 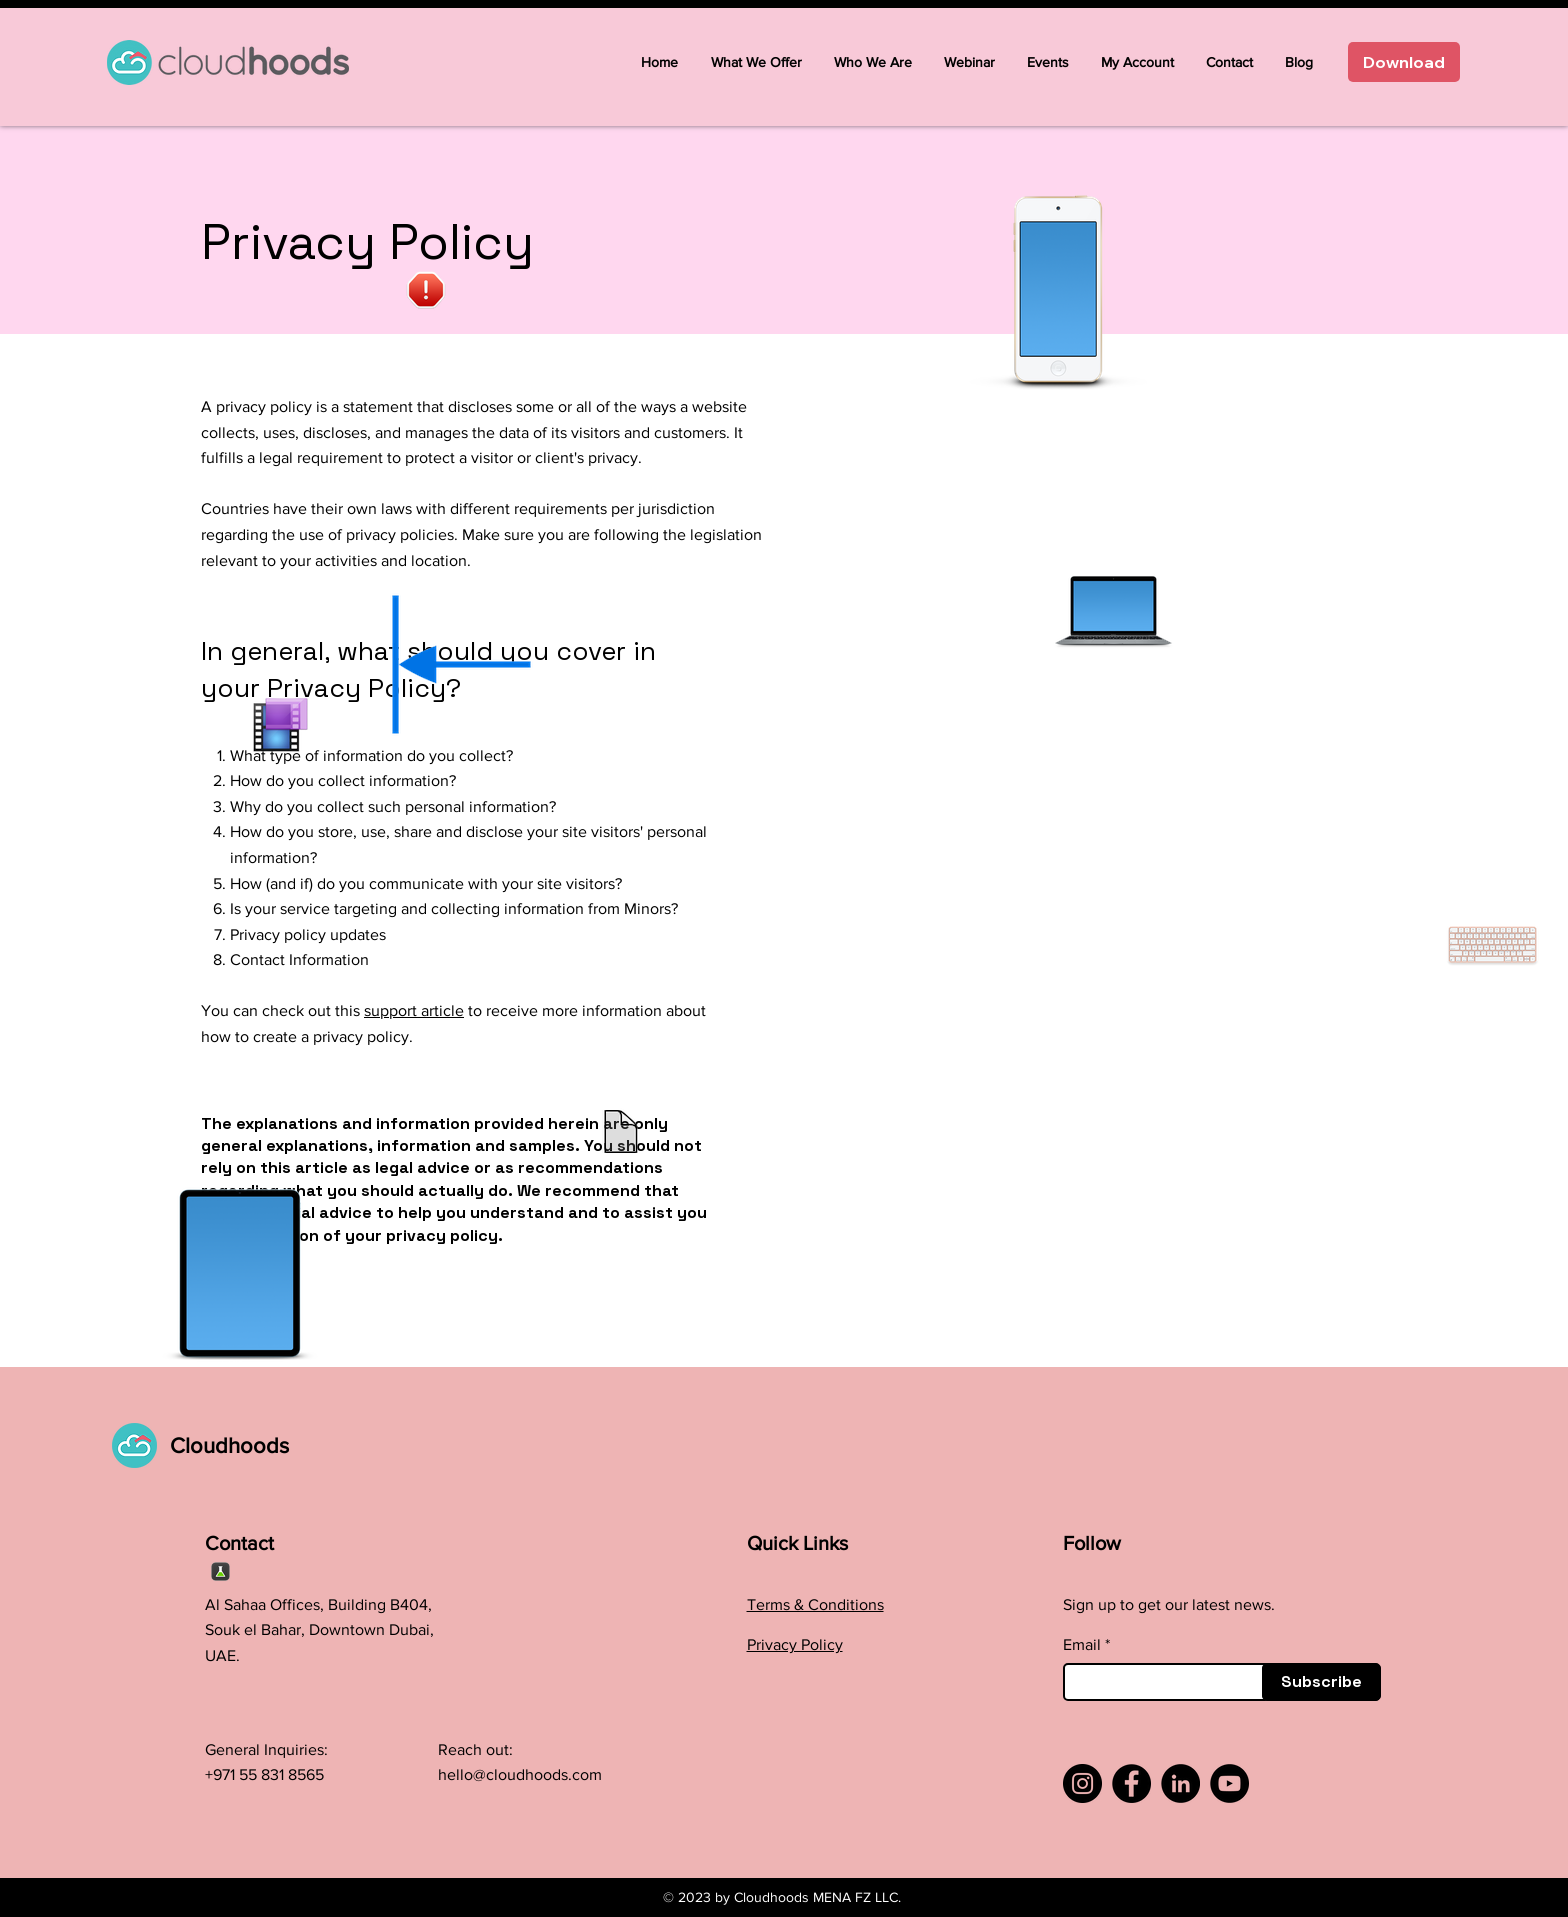 I want to click on represents this macbook device in system settings, so click(x=1113, y=600).